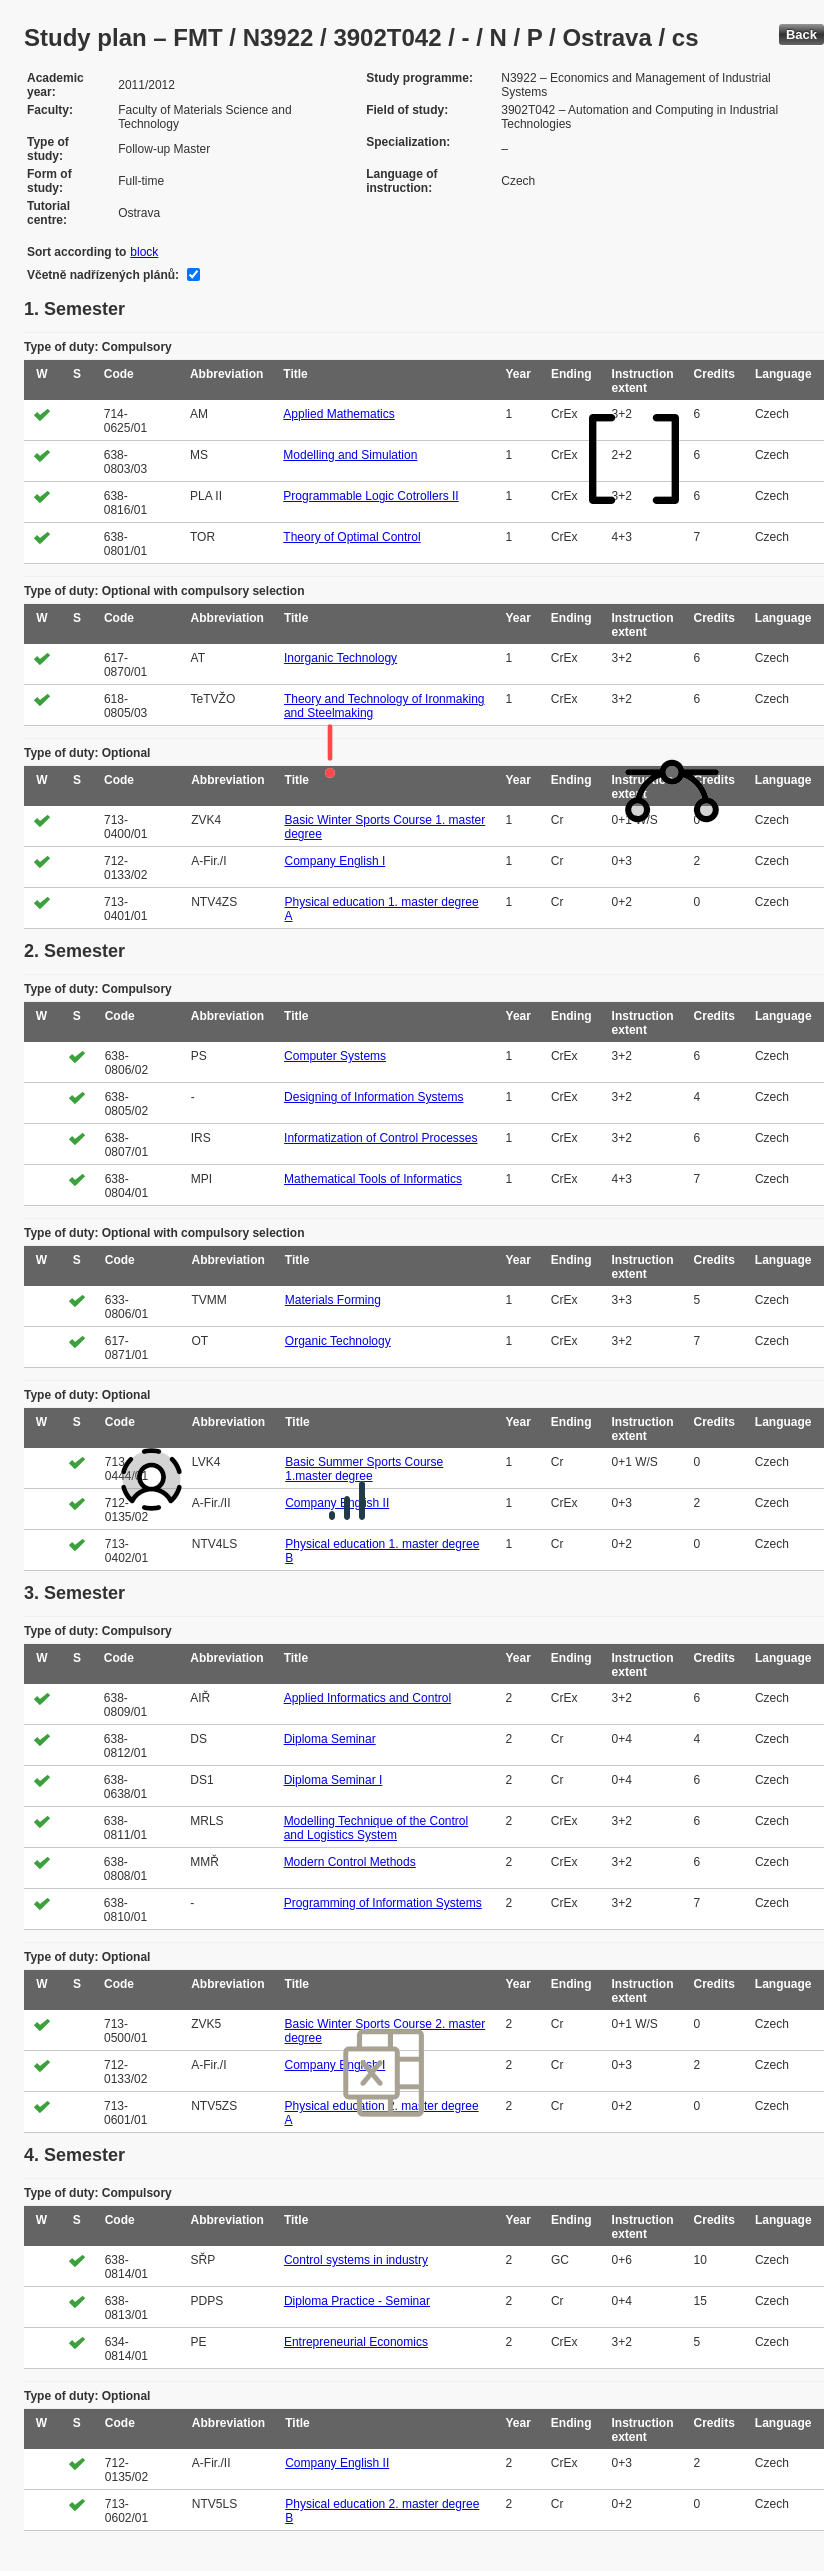  What do you see at coordinates (151, 1479) in the screenshot?
I see `incomplete or pending user profile` at bounding box center [151, 1479].